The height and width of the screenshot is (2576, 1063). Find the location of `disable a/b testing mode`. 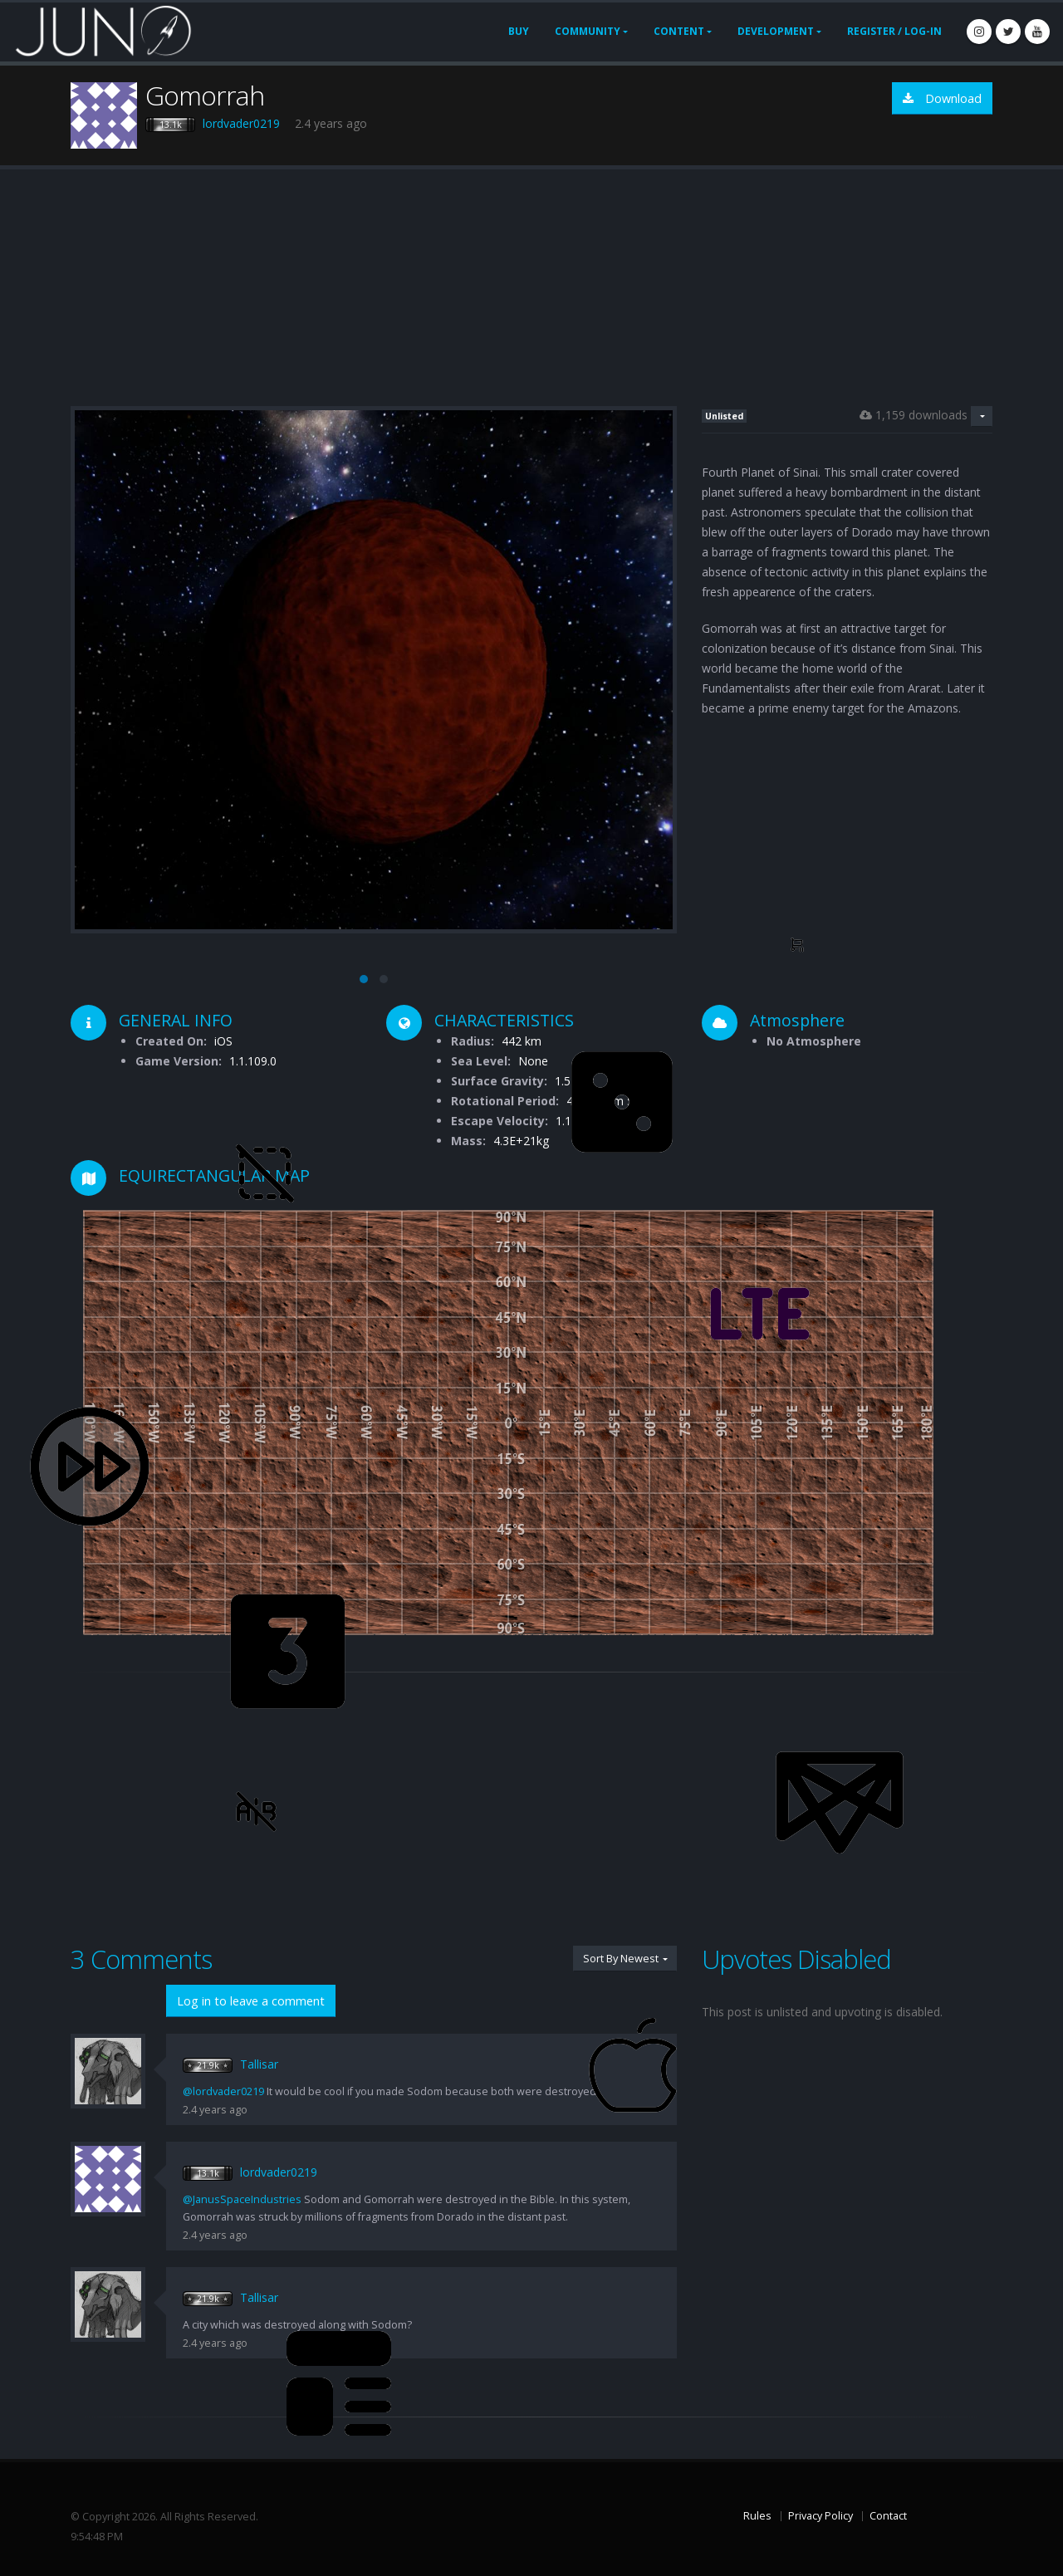

disable a/b testing mode is located at coordinates (256, 1811).